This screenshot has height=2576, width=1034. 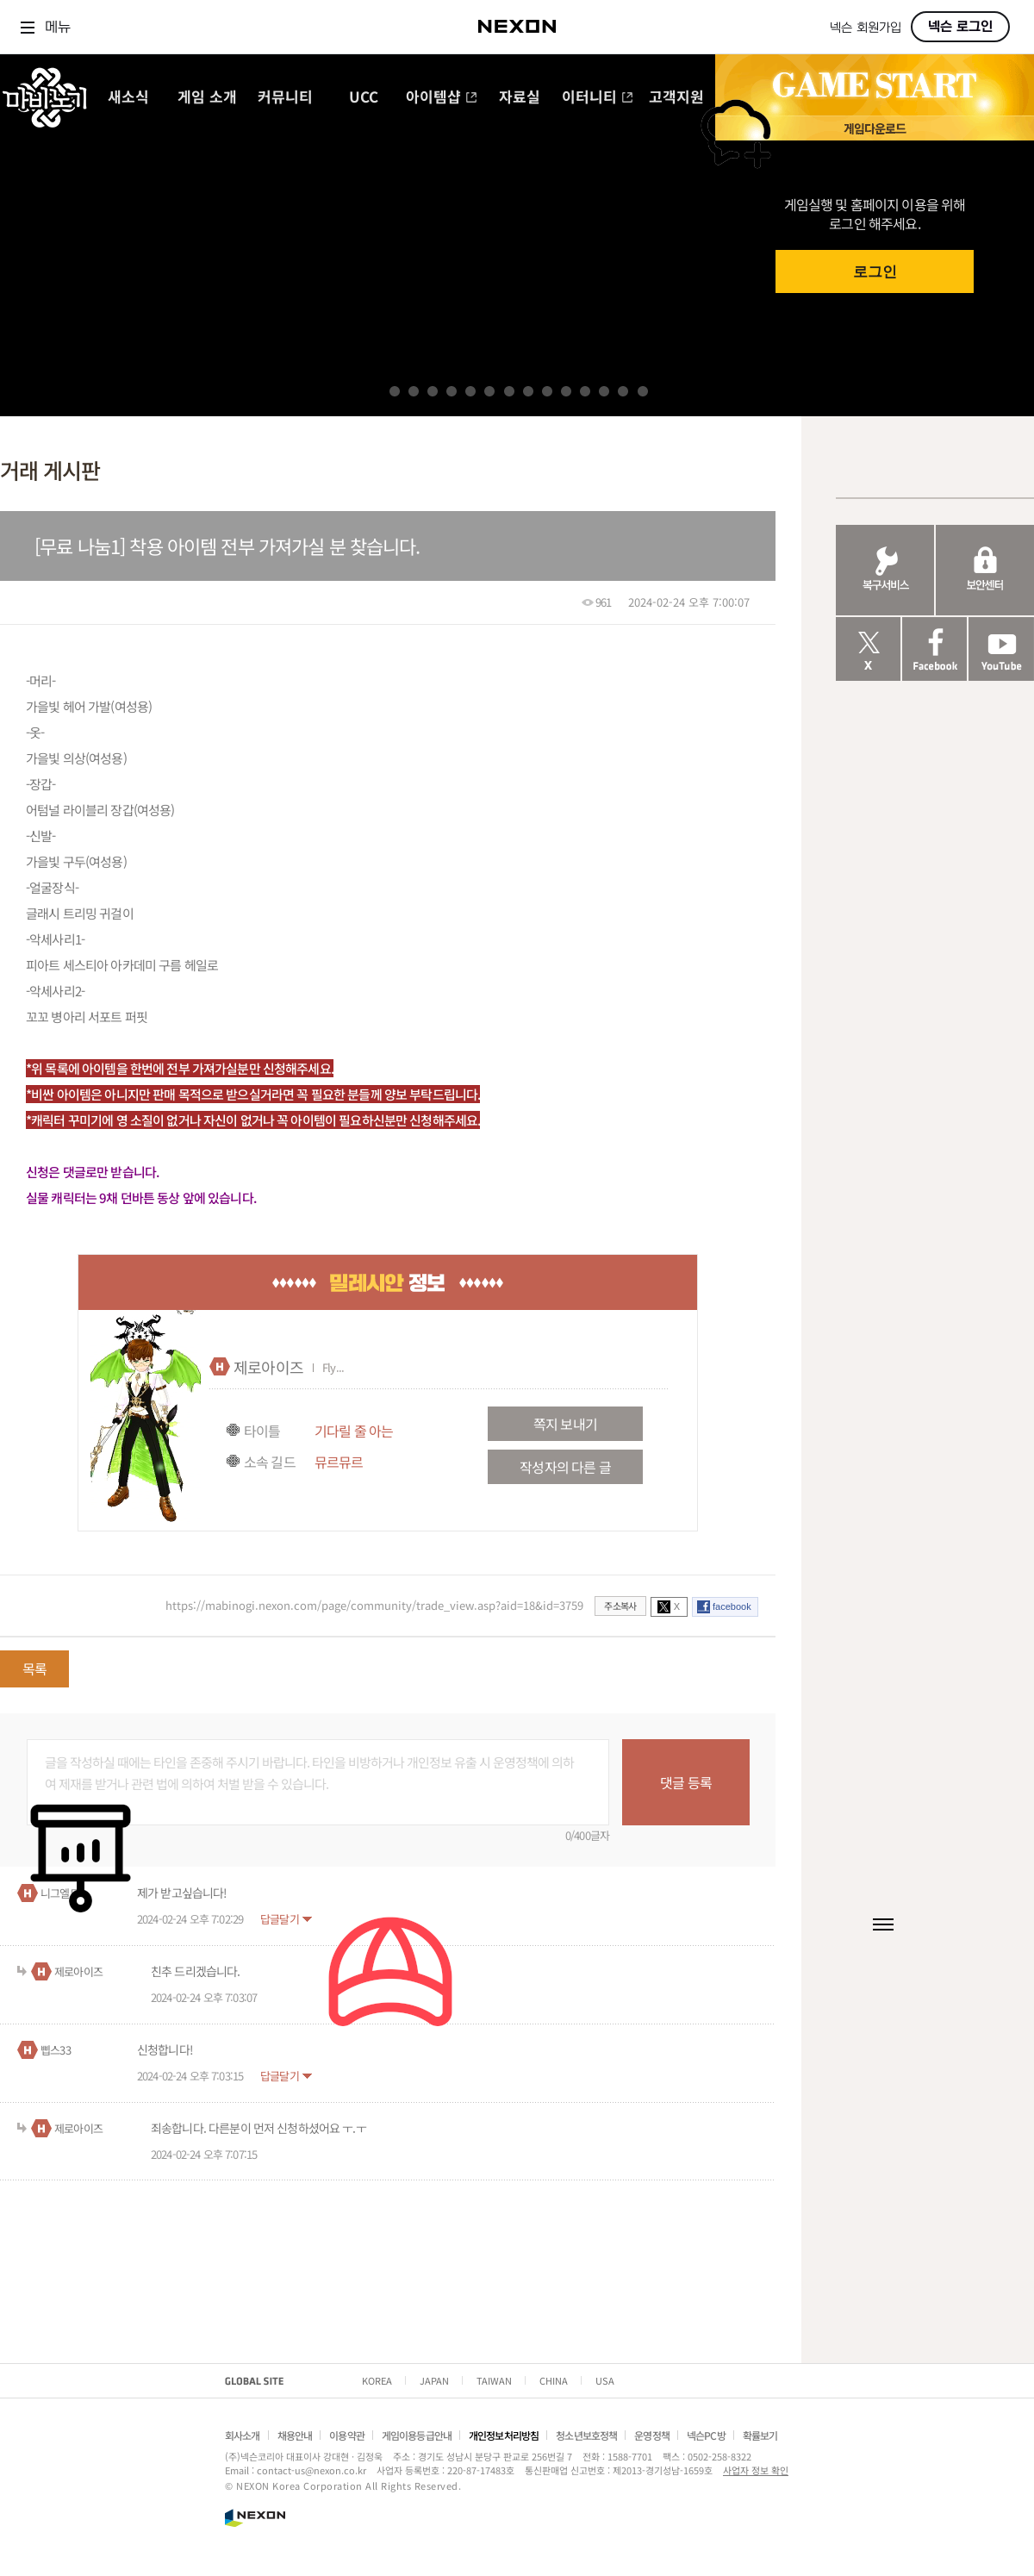 What do you see at coordinates (734, 132) in the screenshot?
I see `start a new conversation` at bounding box center [734, 132].